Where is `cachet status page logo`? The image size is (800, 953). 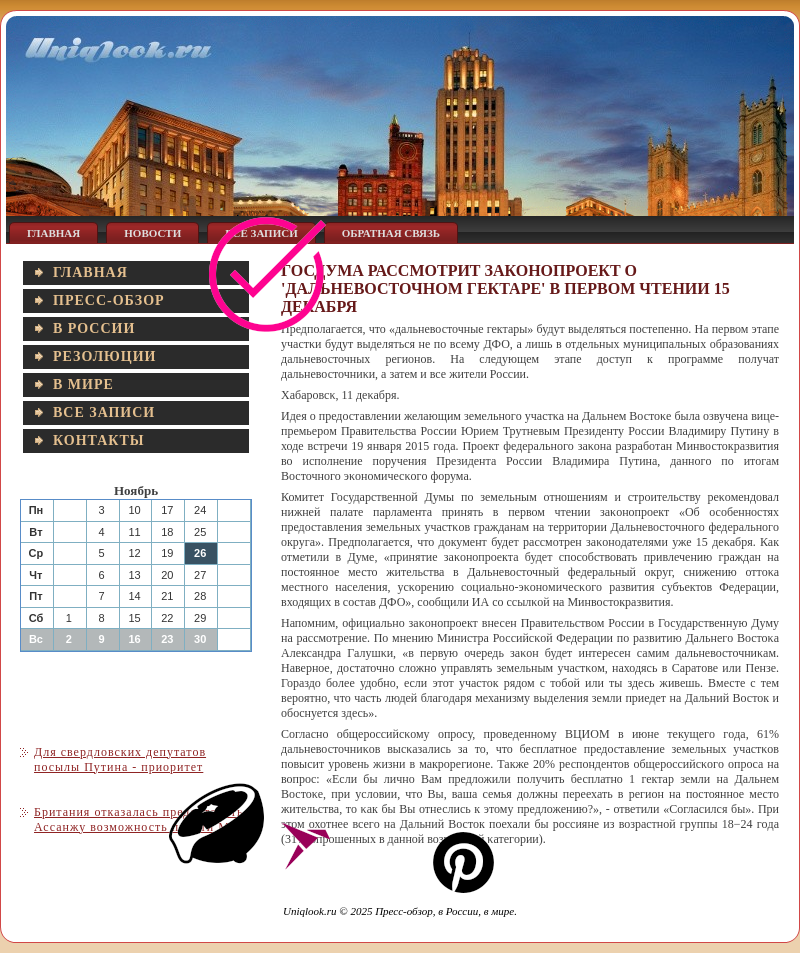 cachet status page logo is located at coordinates (267, 274).